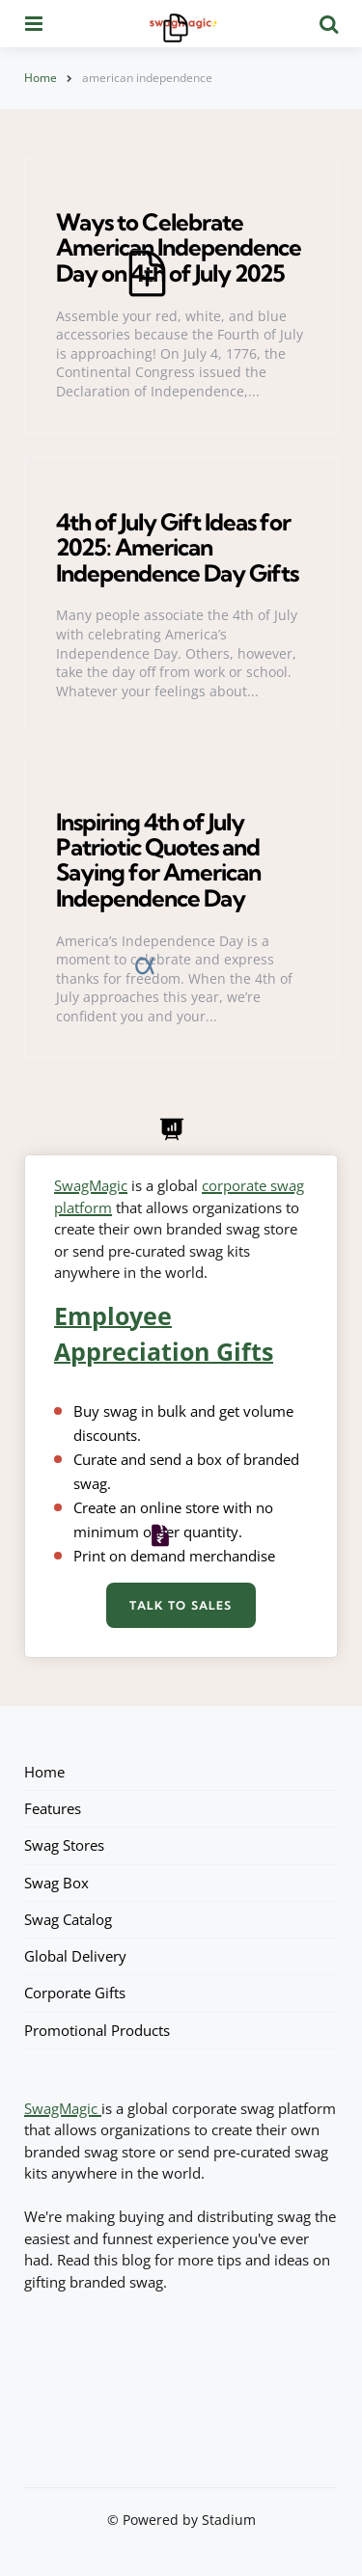 The height and width of the screenshot is (2576, 362). What do you see at coordinates (172, 1129) in the screenshot?
I see `view presentation or slideshow` at bounding box center [172, 1129].